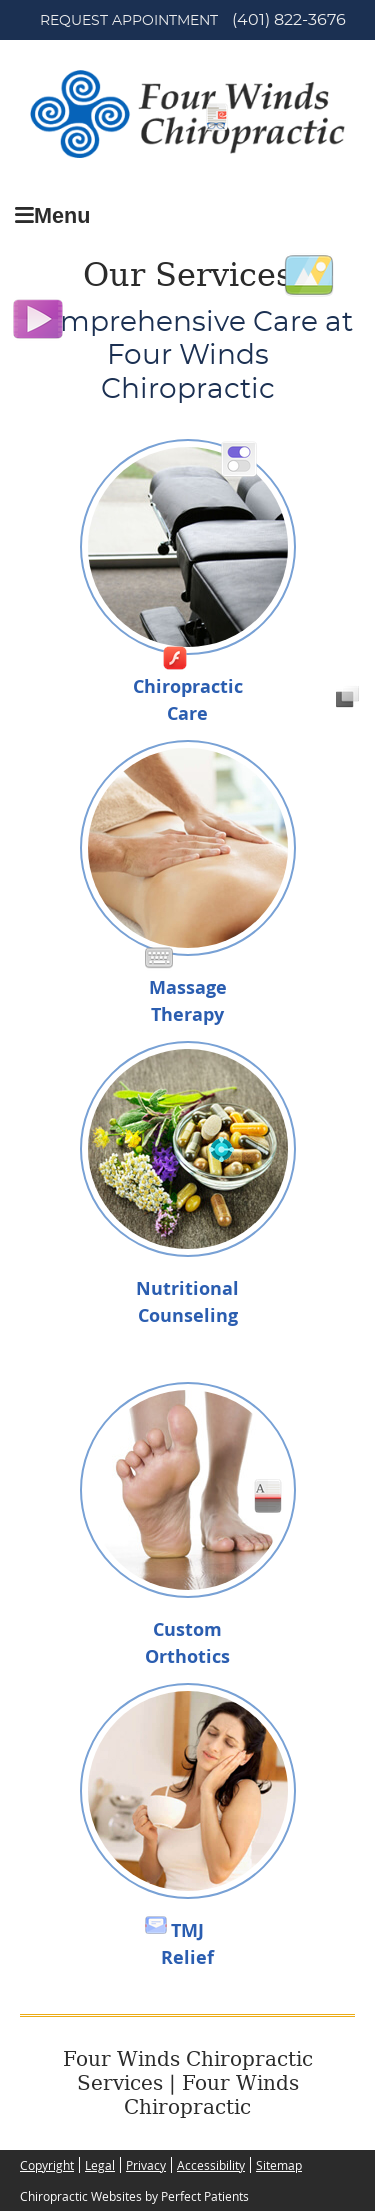 The width and height of the screenshot is (375, 2211). I want to click on access keyboard settings, so click(159, 958).